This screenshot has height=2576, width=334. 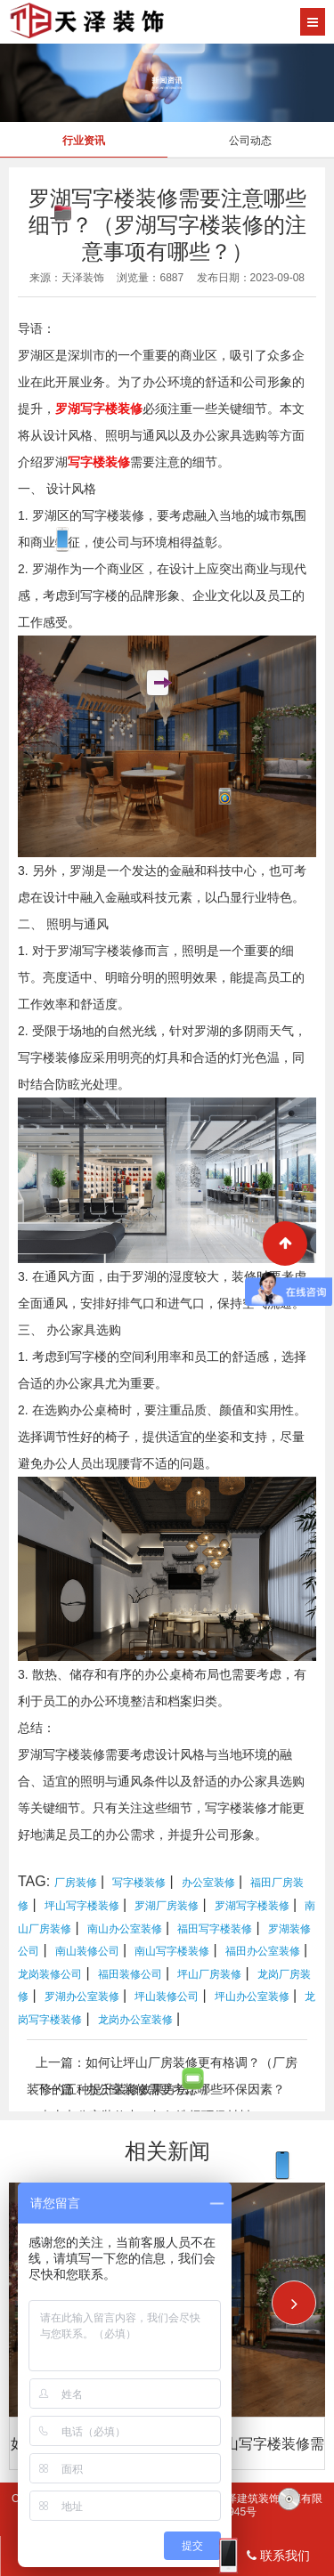 I want to click on RAID 6 storage array configuration, so click(x=224, y=796).